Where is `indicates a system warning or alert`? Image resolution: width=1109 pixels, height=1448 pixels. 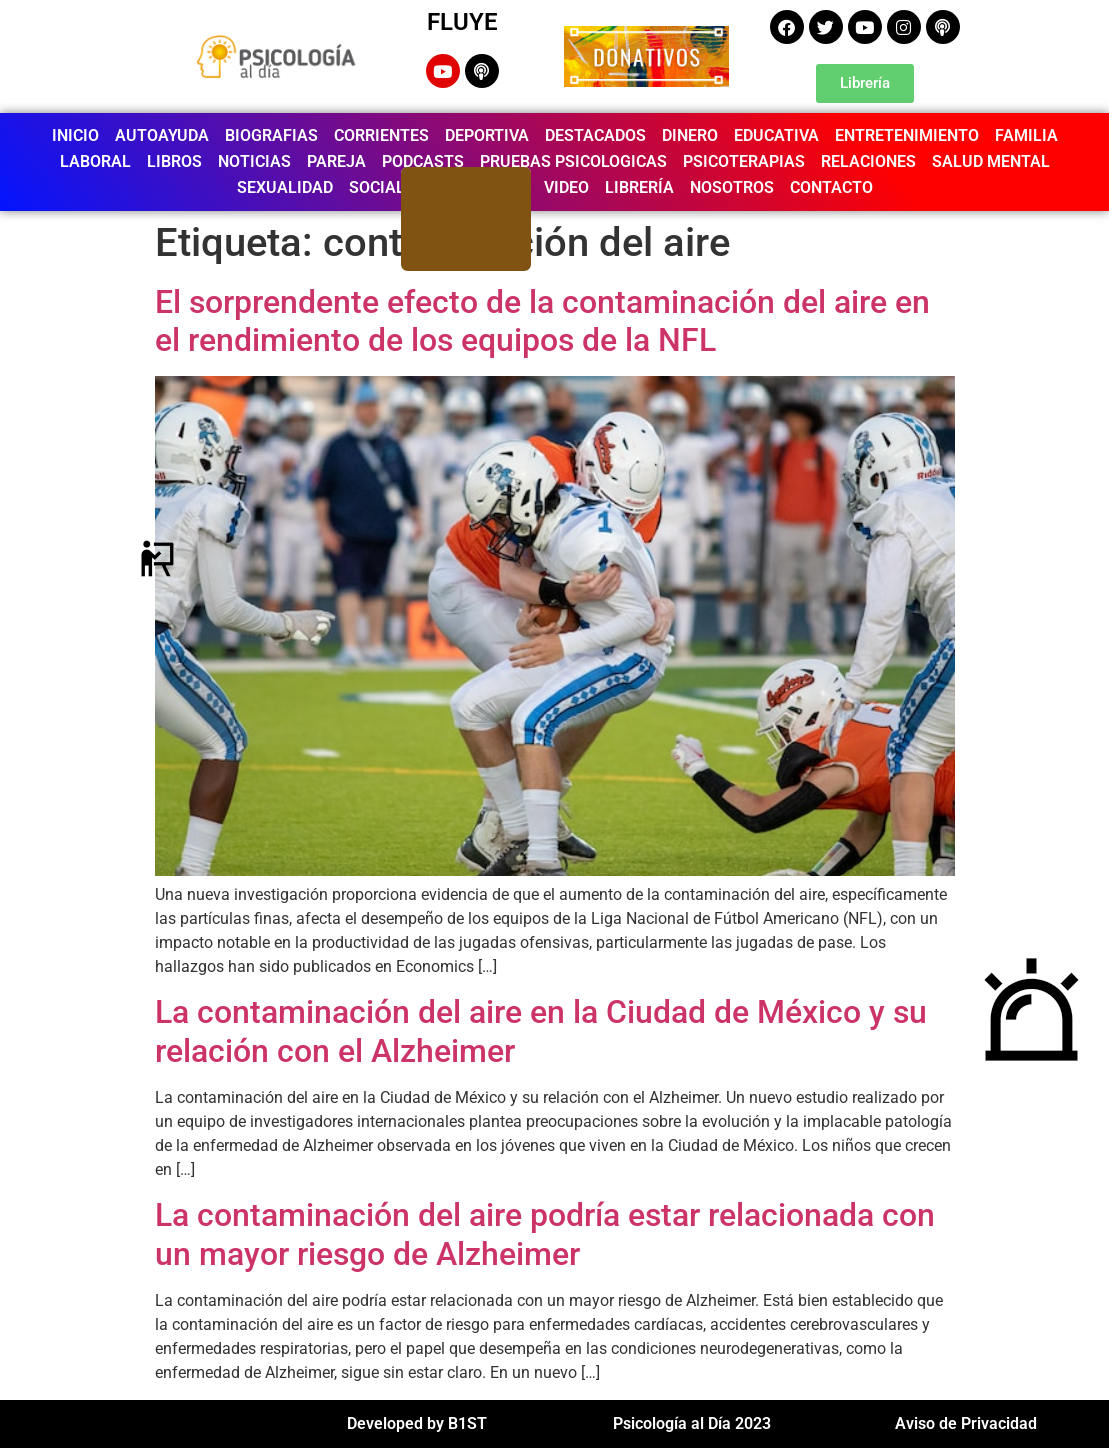
indicates a system warning or alert is located at coordinates (1031, 1009).